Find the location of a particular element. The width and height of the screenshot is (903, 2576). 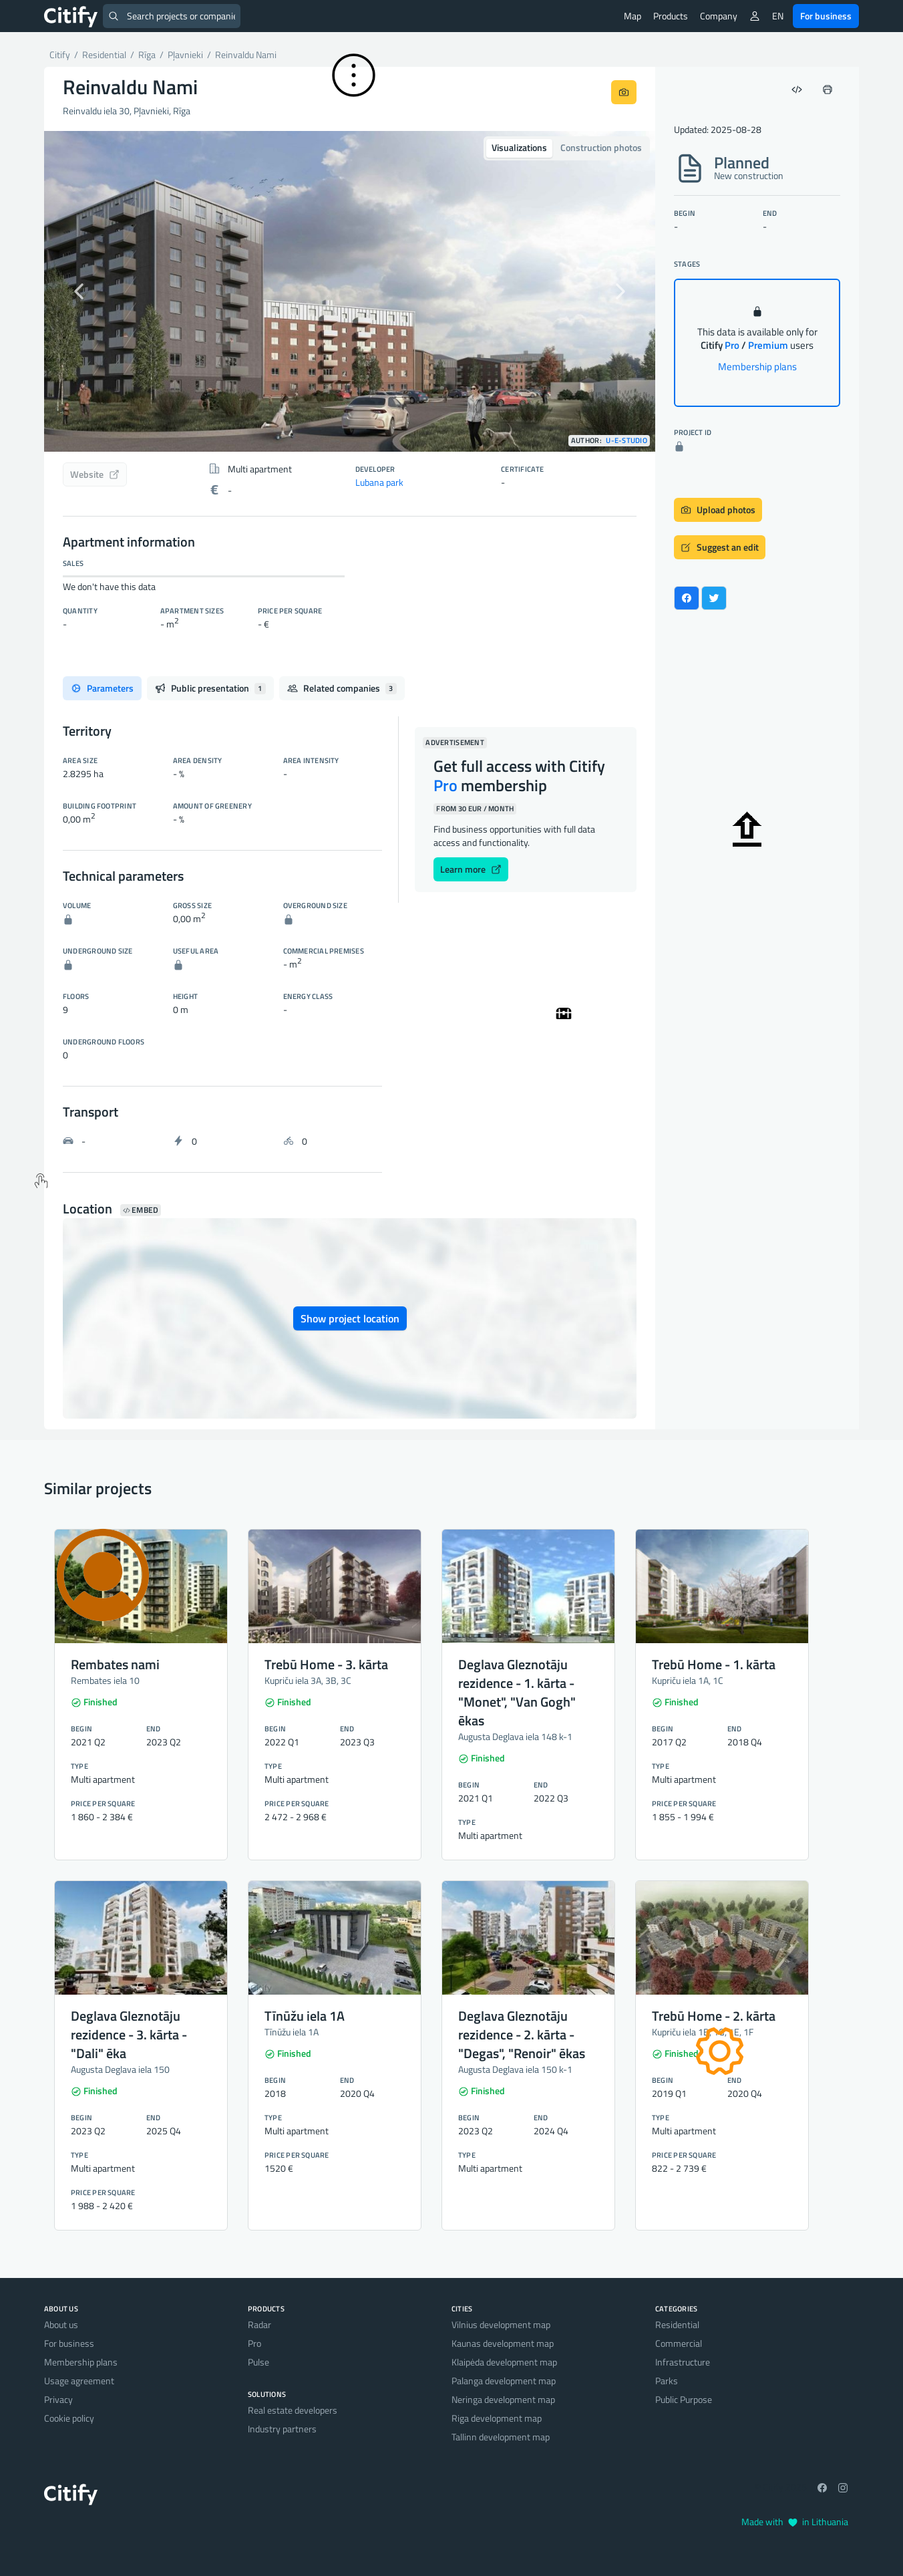

open settings is located at coordinates (719, 2051).